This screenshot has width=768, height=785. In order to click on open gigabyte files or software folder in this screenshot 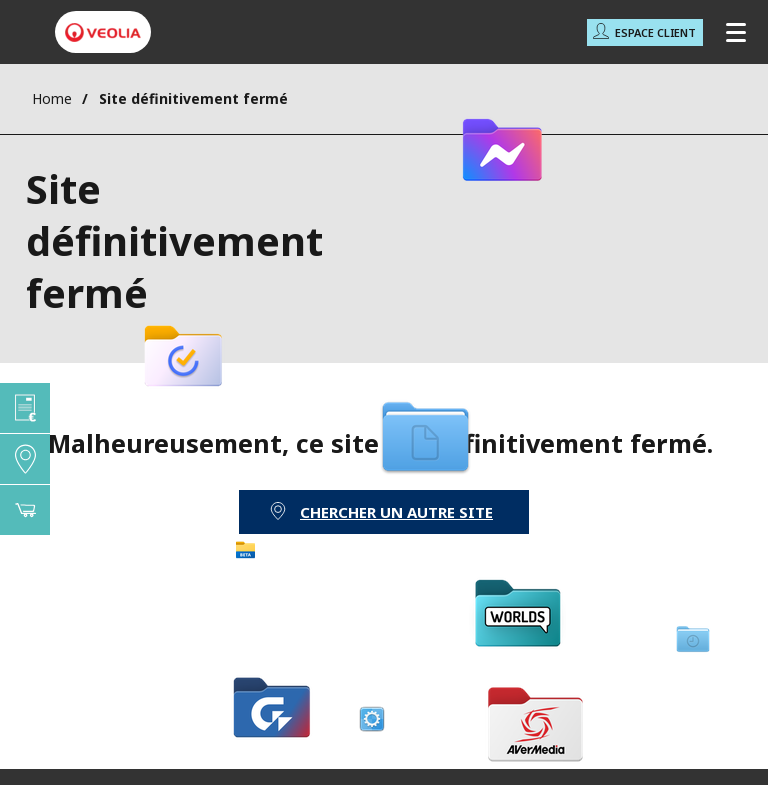, I will do `click(271, 709)`.